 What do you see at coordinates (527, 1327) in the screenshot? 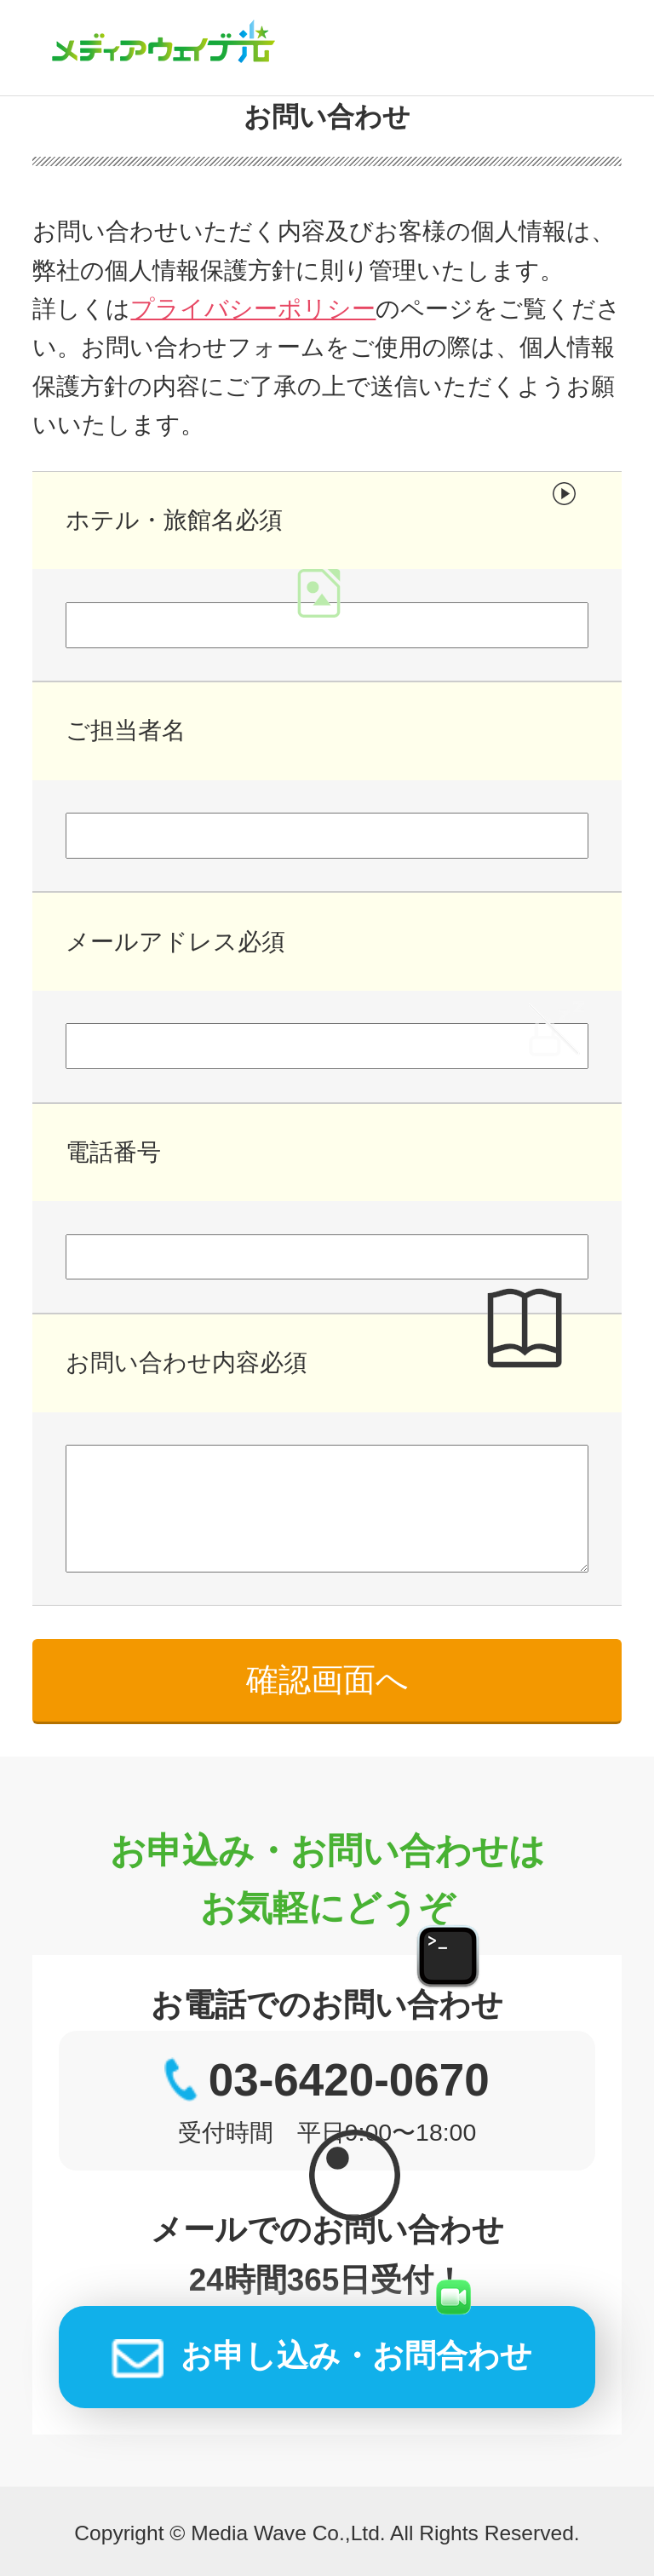
I see `open the dictionary app` at bounding box center [527, 1327].